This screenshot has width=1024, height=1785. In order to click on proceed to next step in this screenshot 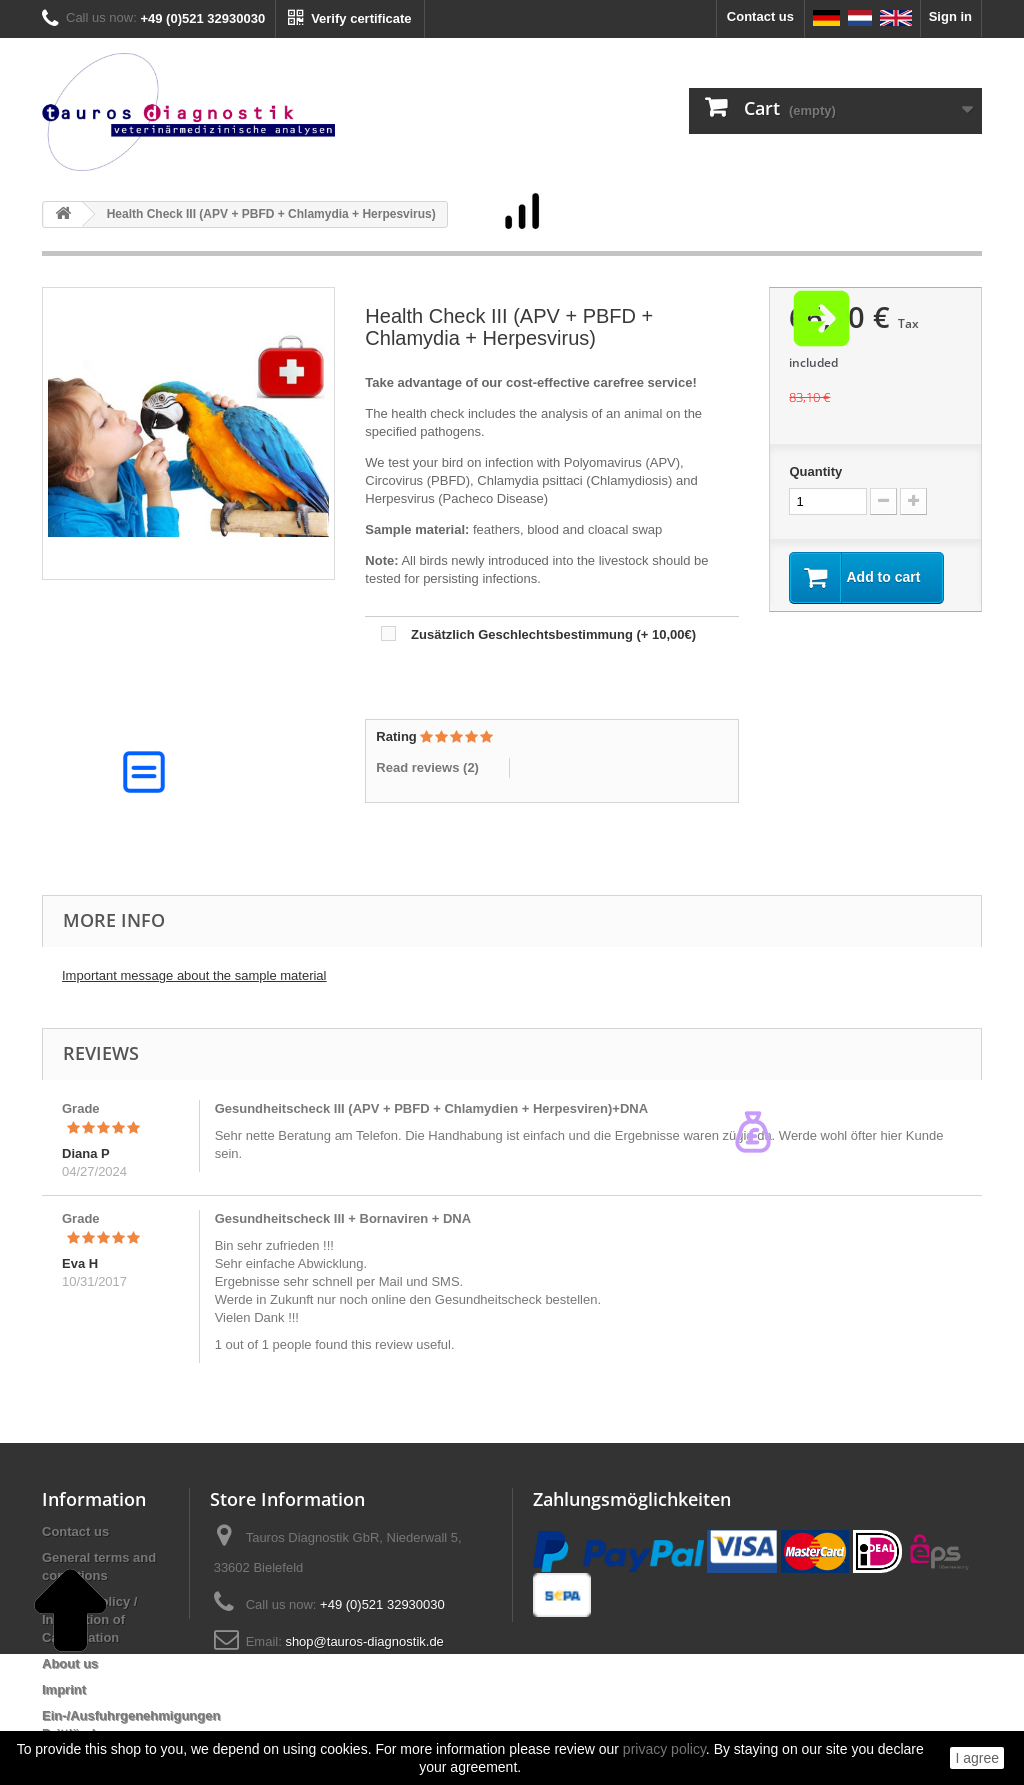, I will do `click(821, 318)`.